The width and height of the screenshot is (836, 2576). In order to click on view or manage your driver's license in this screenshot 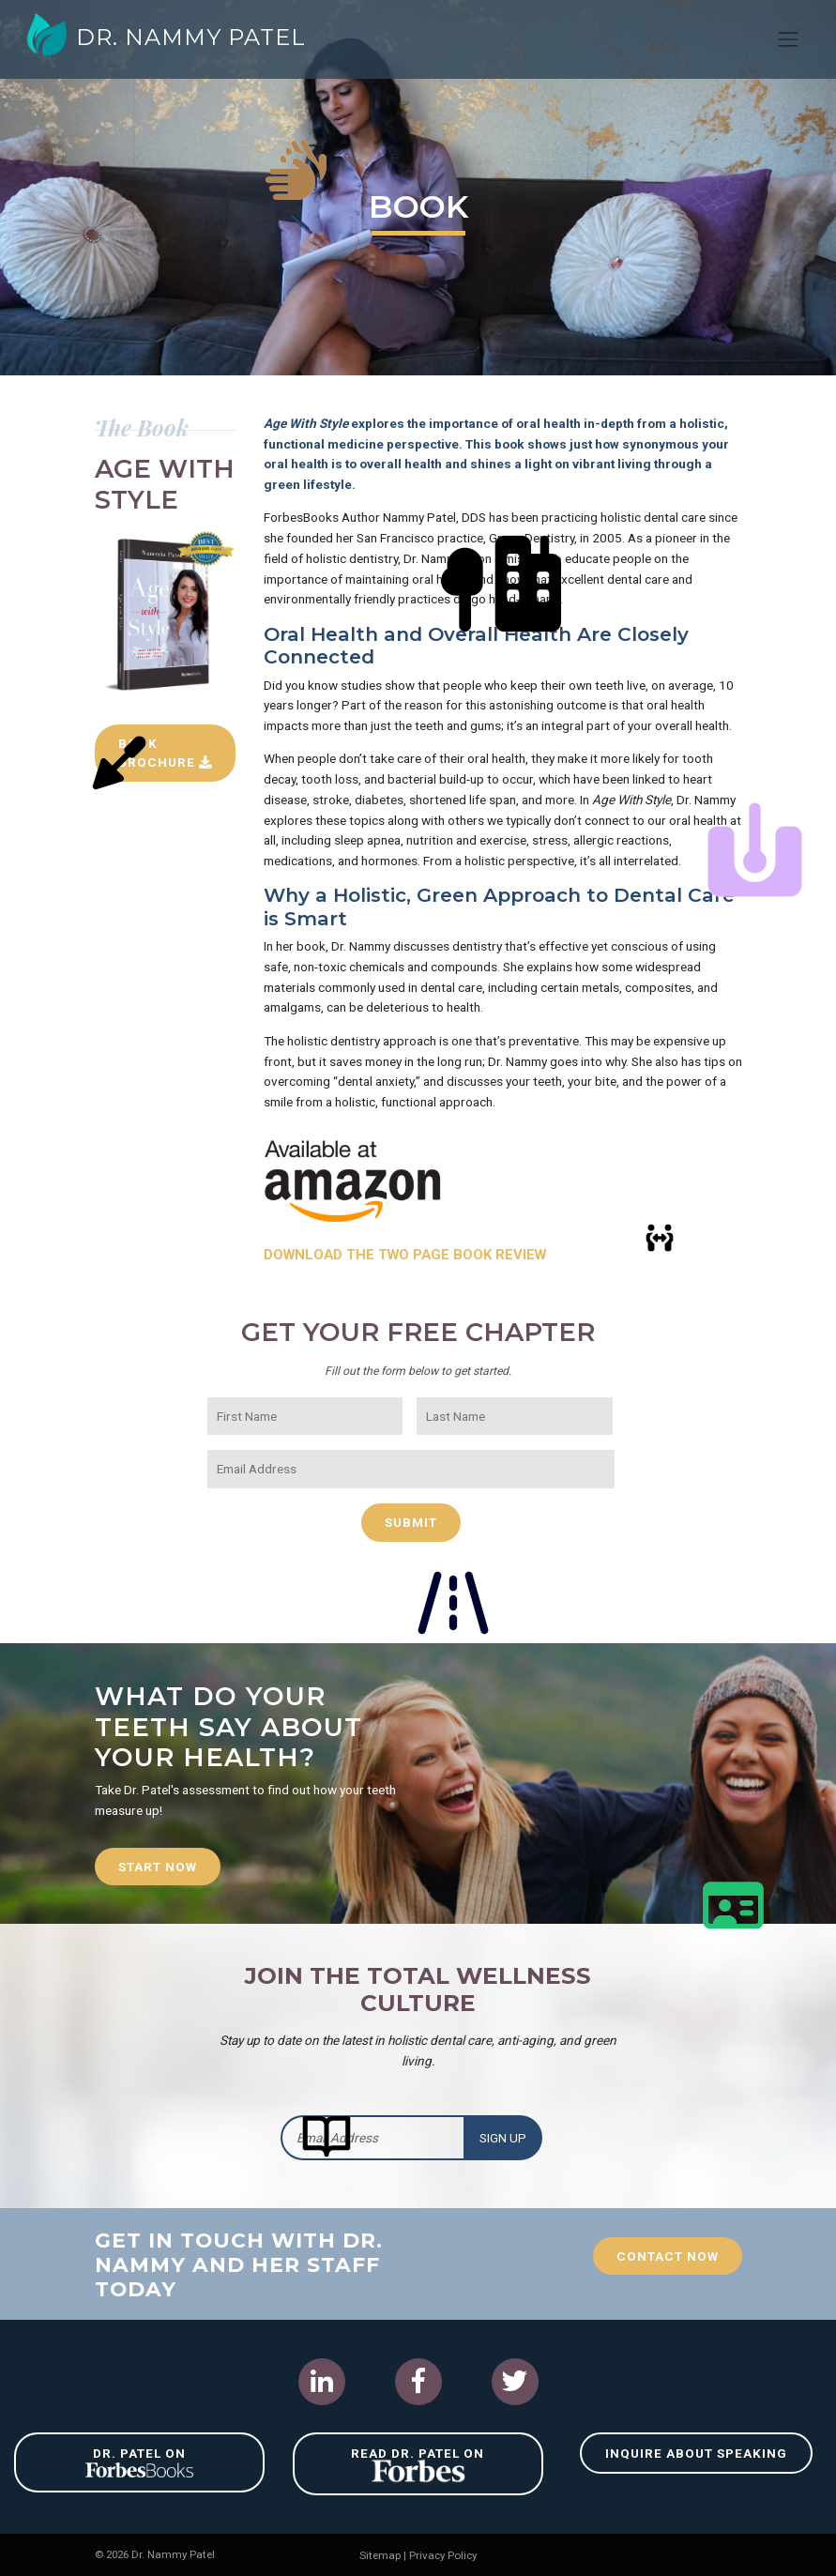, I will do `click(733, 1905)`.